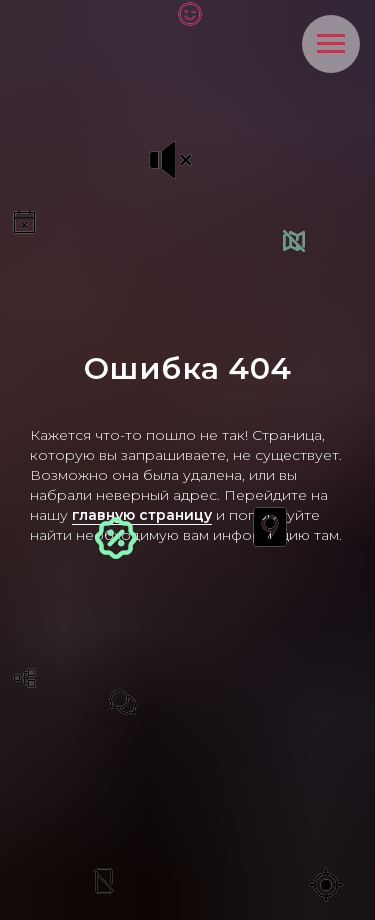  What do you see at coordinates (123, 702) in the screenshot?
I see `open your conversations` at bounding box center [123, 702].